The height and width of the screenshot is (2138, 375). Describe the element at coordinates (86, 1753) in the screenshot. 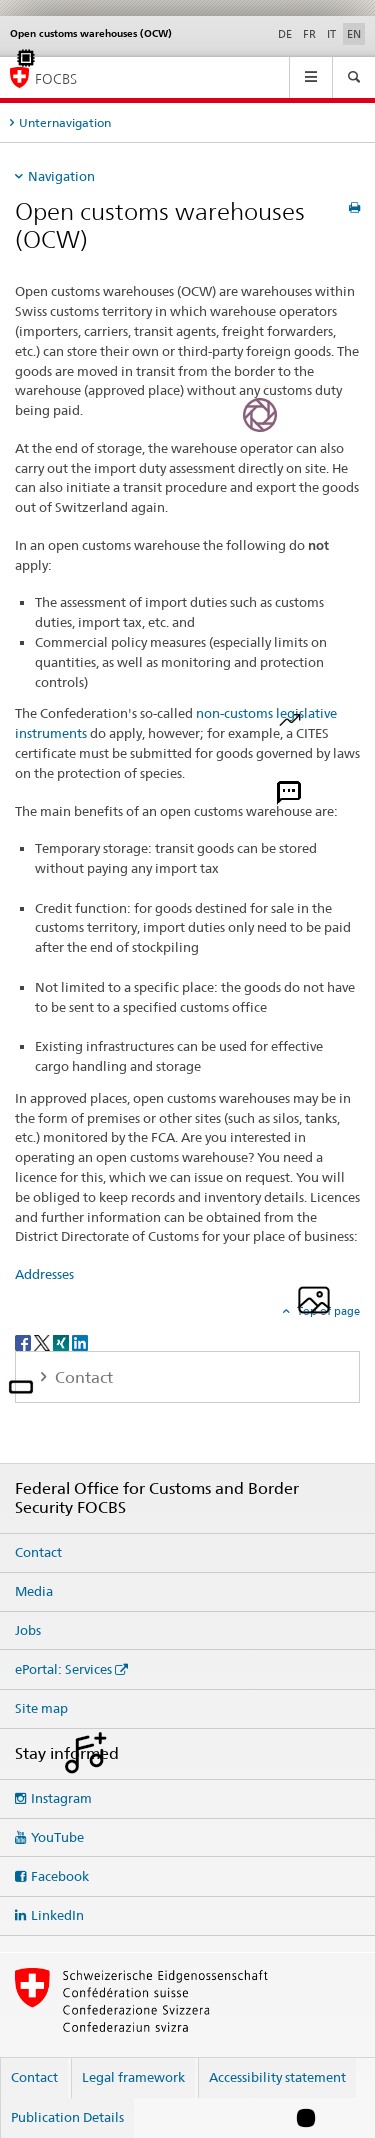

I see `add a new song to your library` at that location.